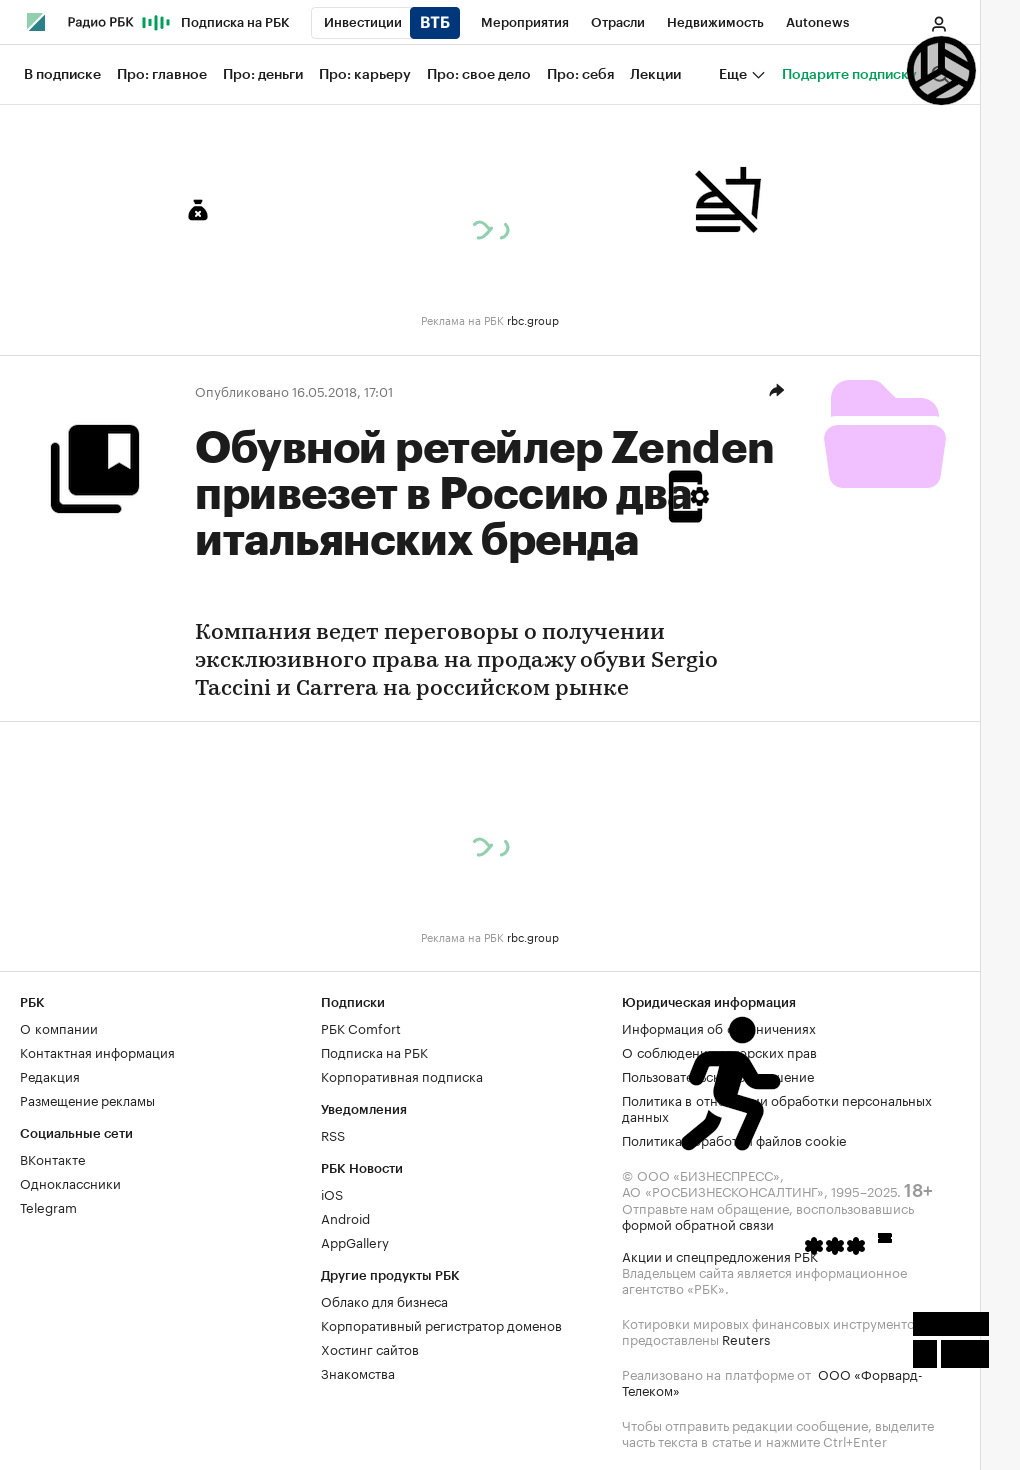 This screenshot has height=1470, width=1020. I want to click on remove item from cart or bag, so click(198, 210).